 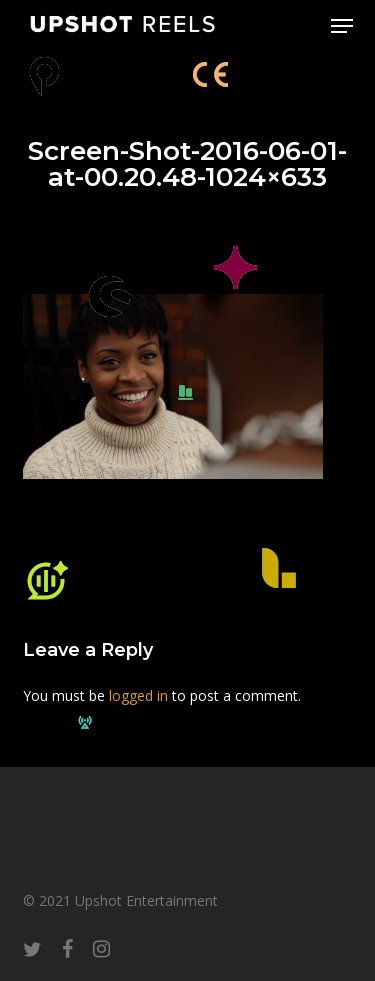 What do you see at coordinates (44, 76) in the screenshot?
I see `player.me logo` at bounding box center [44, 76].